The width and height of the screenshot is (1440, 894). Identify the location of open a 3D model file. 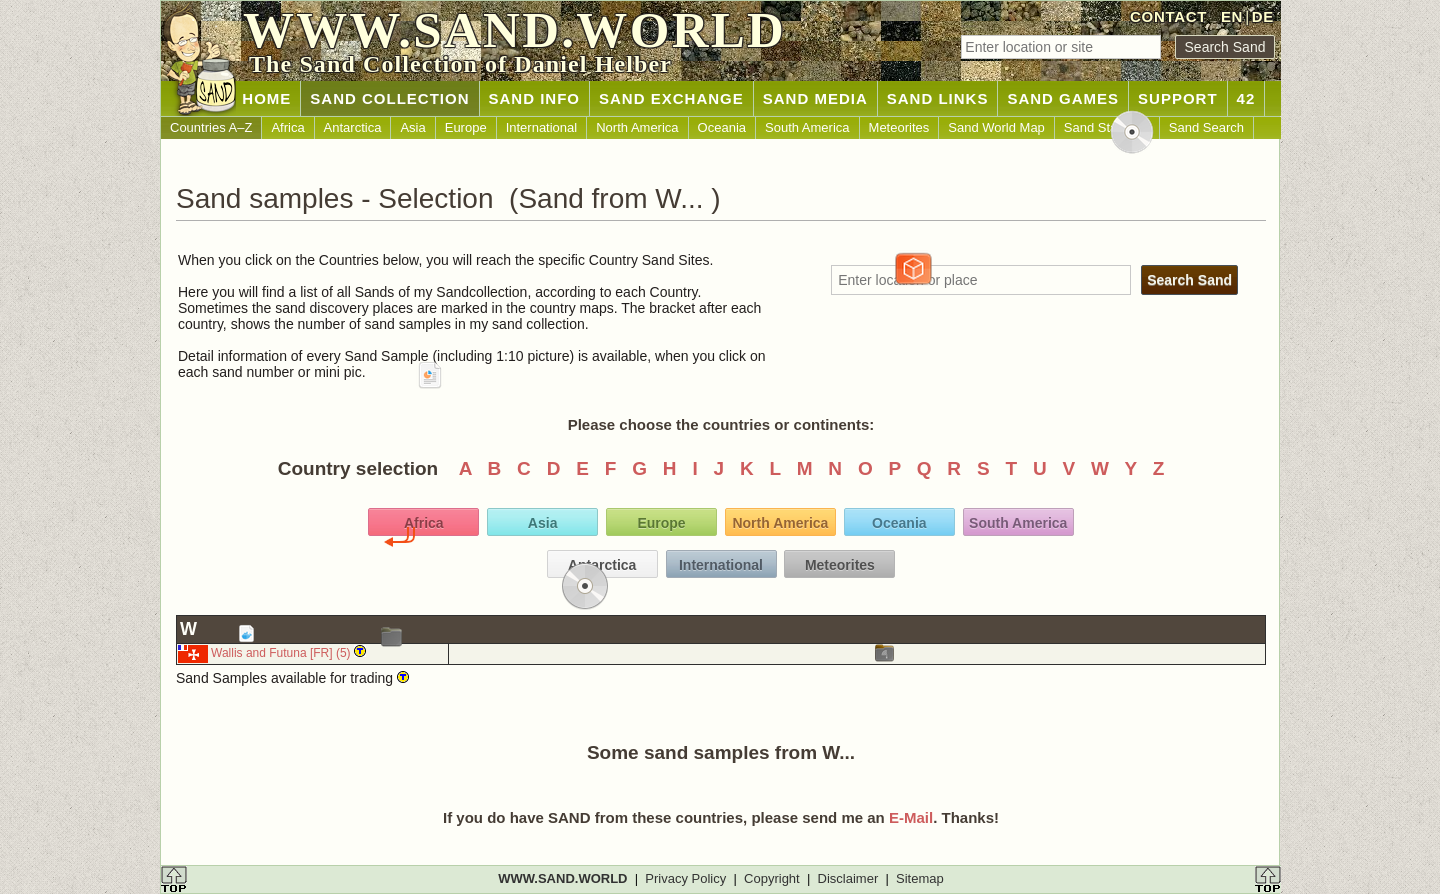
(913, 267).